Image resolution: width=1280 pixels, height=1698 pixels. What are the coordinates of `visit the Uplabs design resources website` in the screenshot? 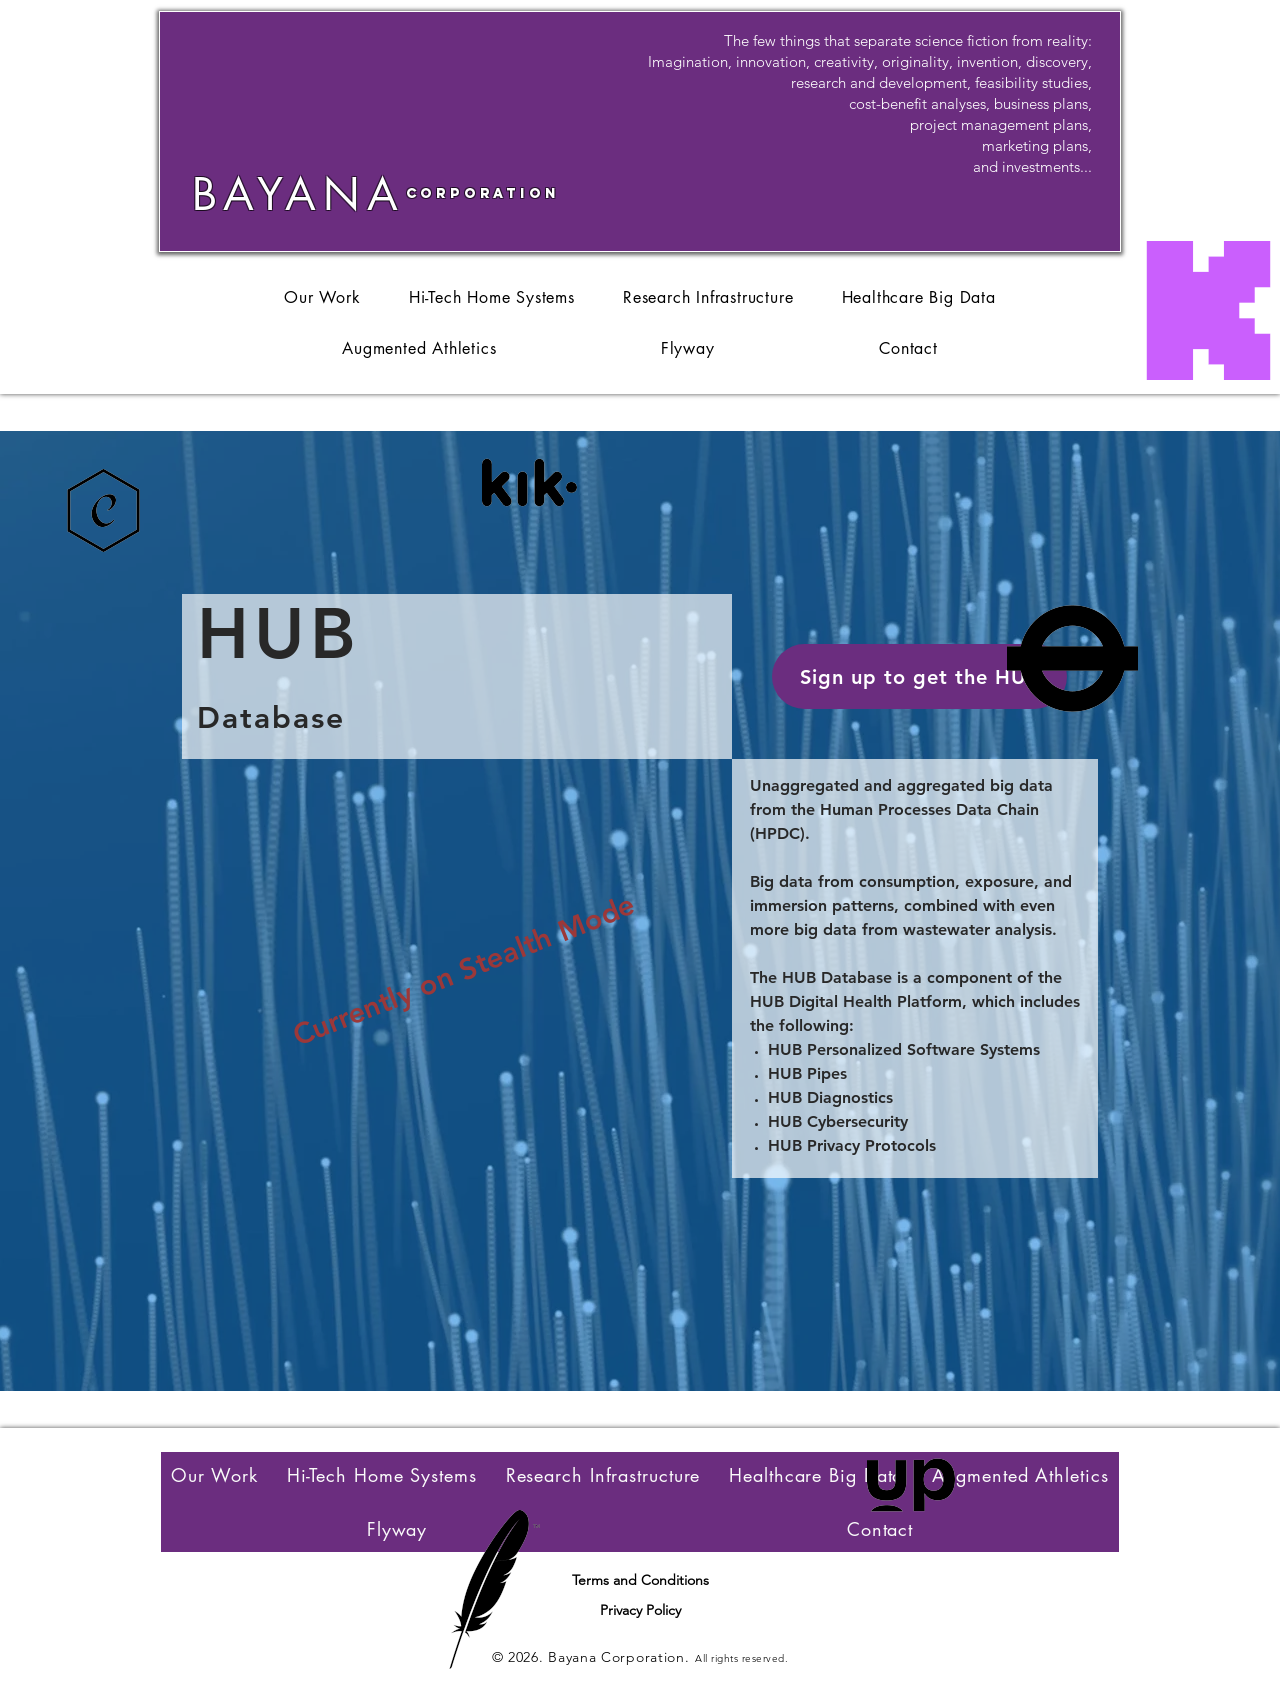 It's located at (911, 1485).